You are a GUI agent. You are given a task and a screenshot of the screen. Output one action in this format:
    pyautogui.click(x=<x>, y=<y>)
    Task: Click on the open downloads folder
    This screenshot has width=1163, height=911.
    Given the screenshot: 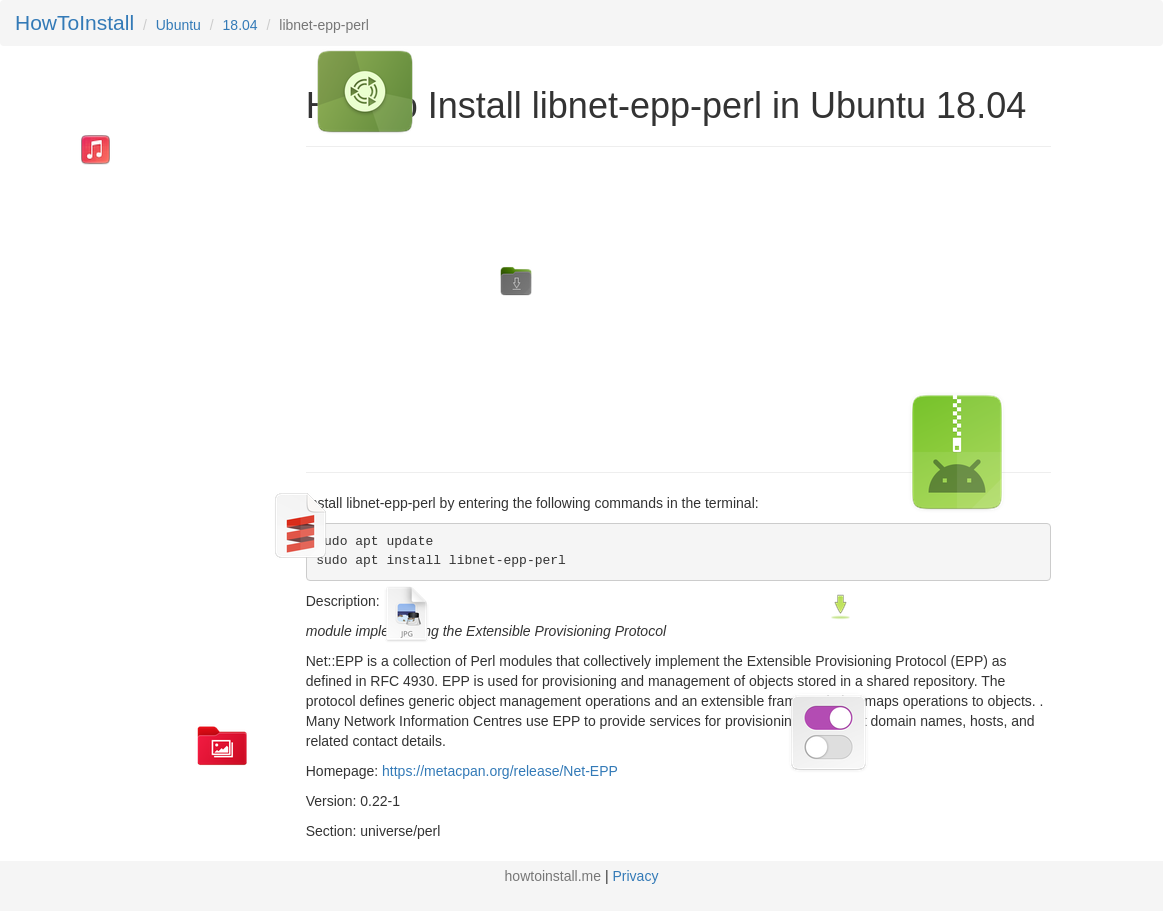 What is the action you would take?
    pyautogui.click(x=516, y=281)
    